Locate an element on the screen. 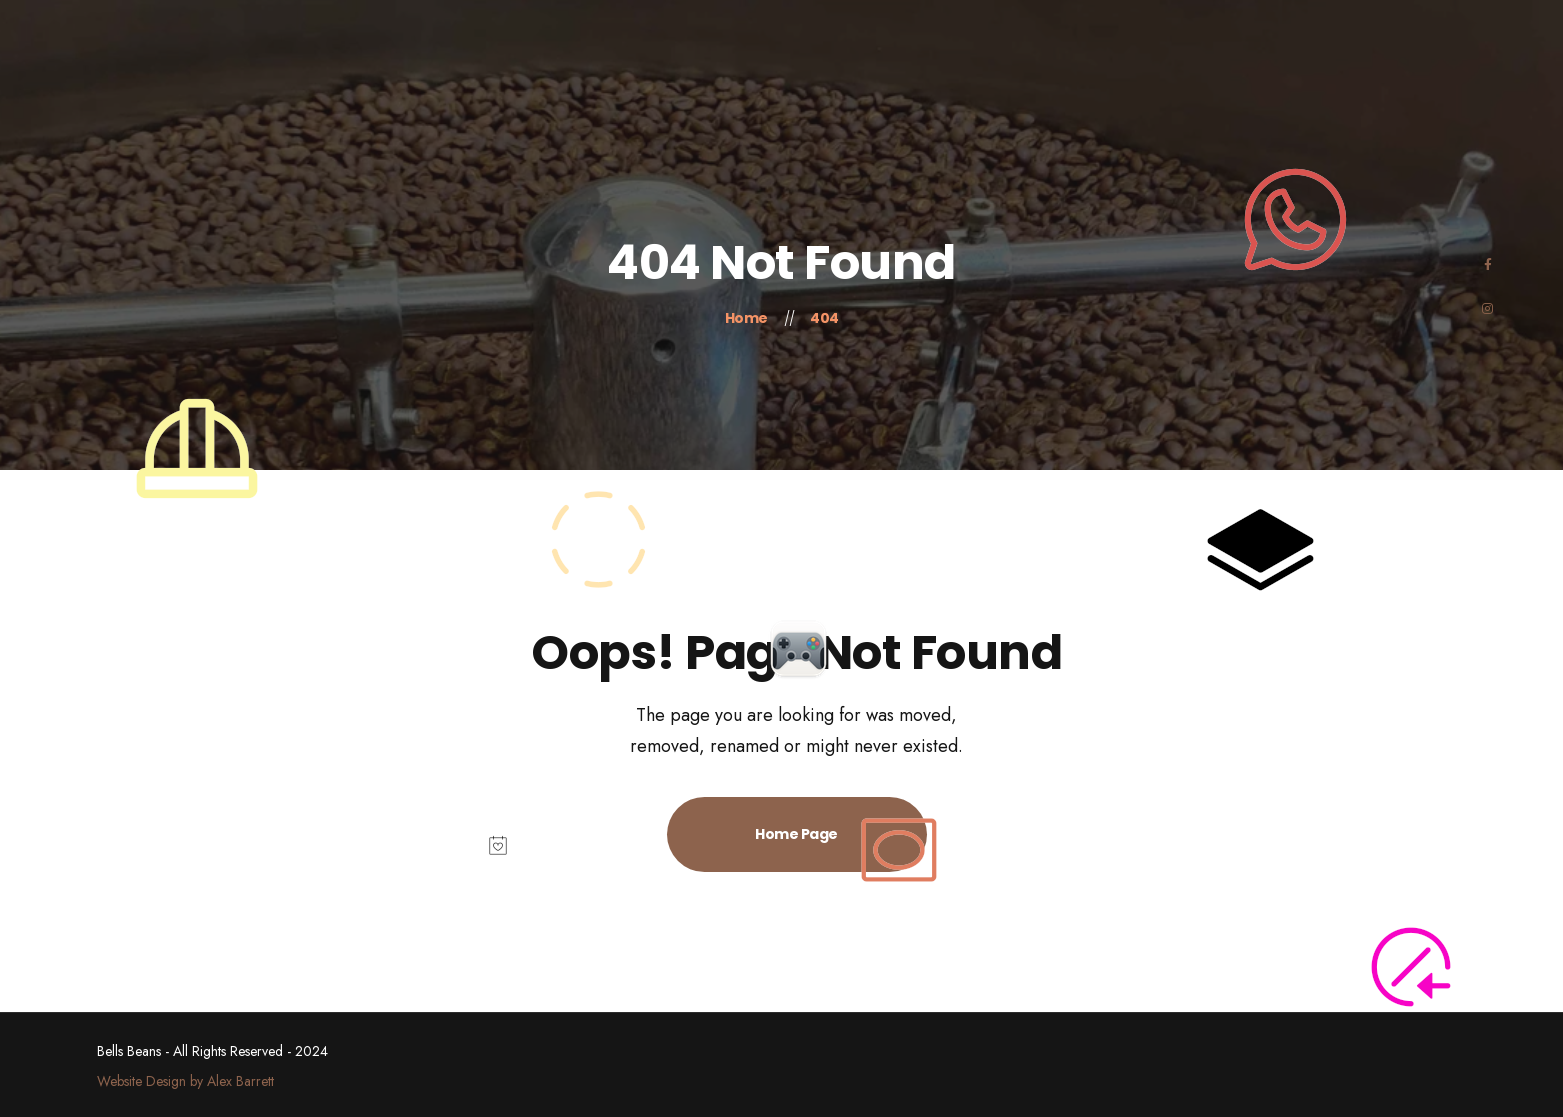  open WhatsApp messaging app is located at coordinates (1295, 219).